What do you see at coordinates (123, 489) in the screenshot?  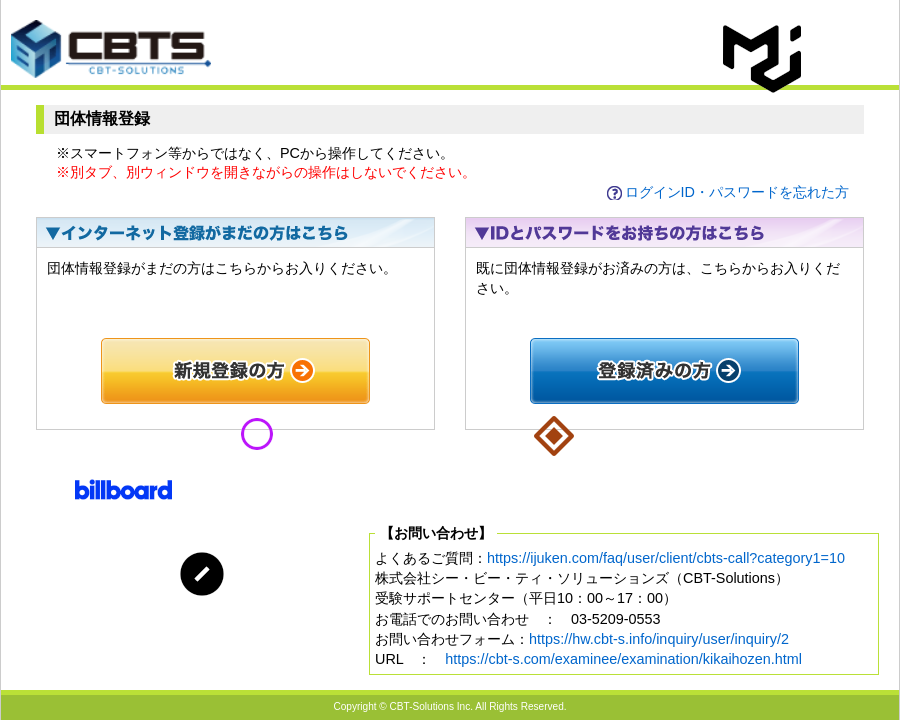 I see `Billboard music charts and news` at bounding box center [123, 489].